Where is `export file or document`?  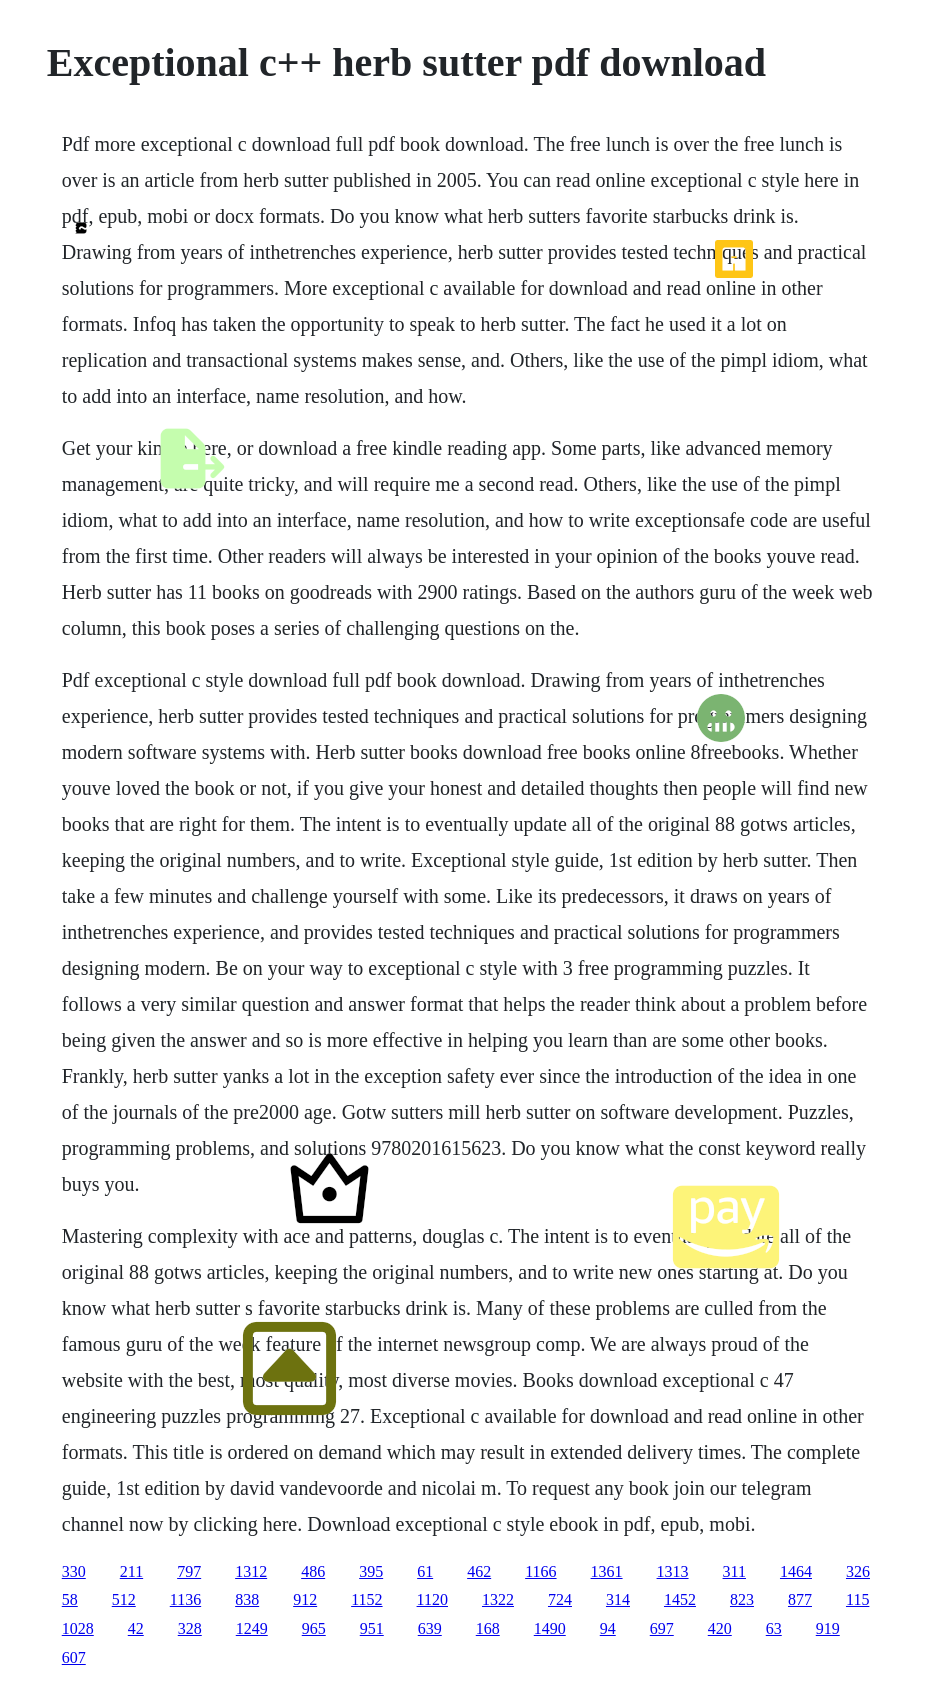
export file or document is located at coordinates (190, 458).